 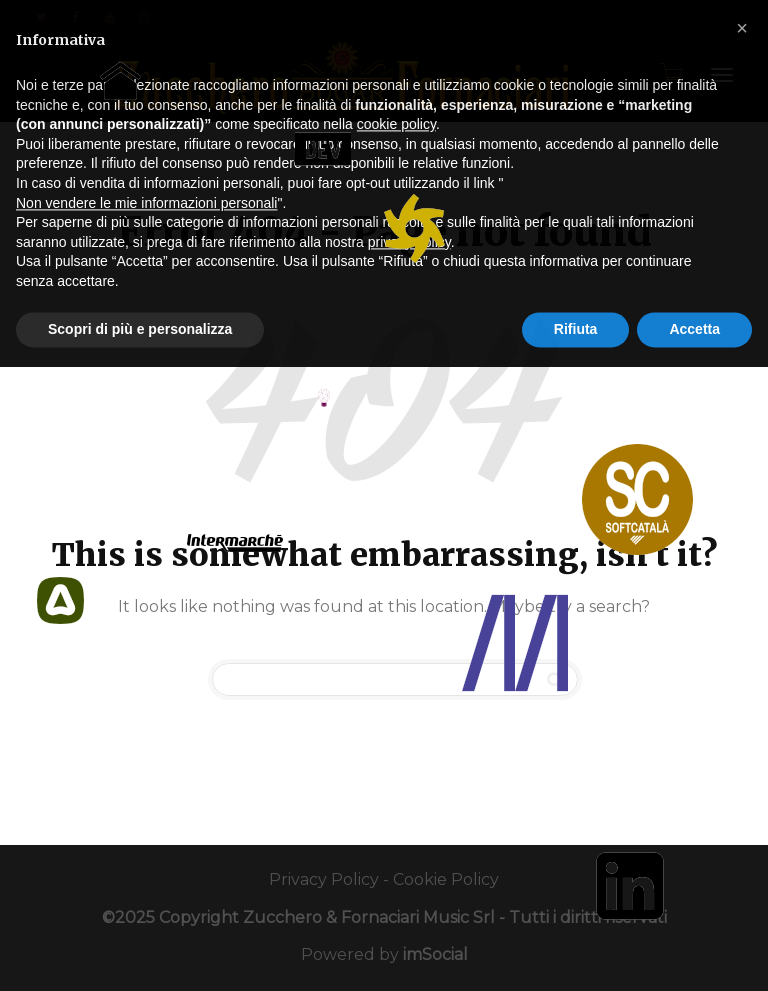 I want to click on open linkedin profile, so click(x=630, y=886).